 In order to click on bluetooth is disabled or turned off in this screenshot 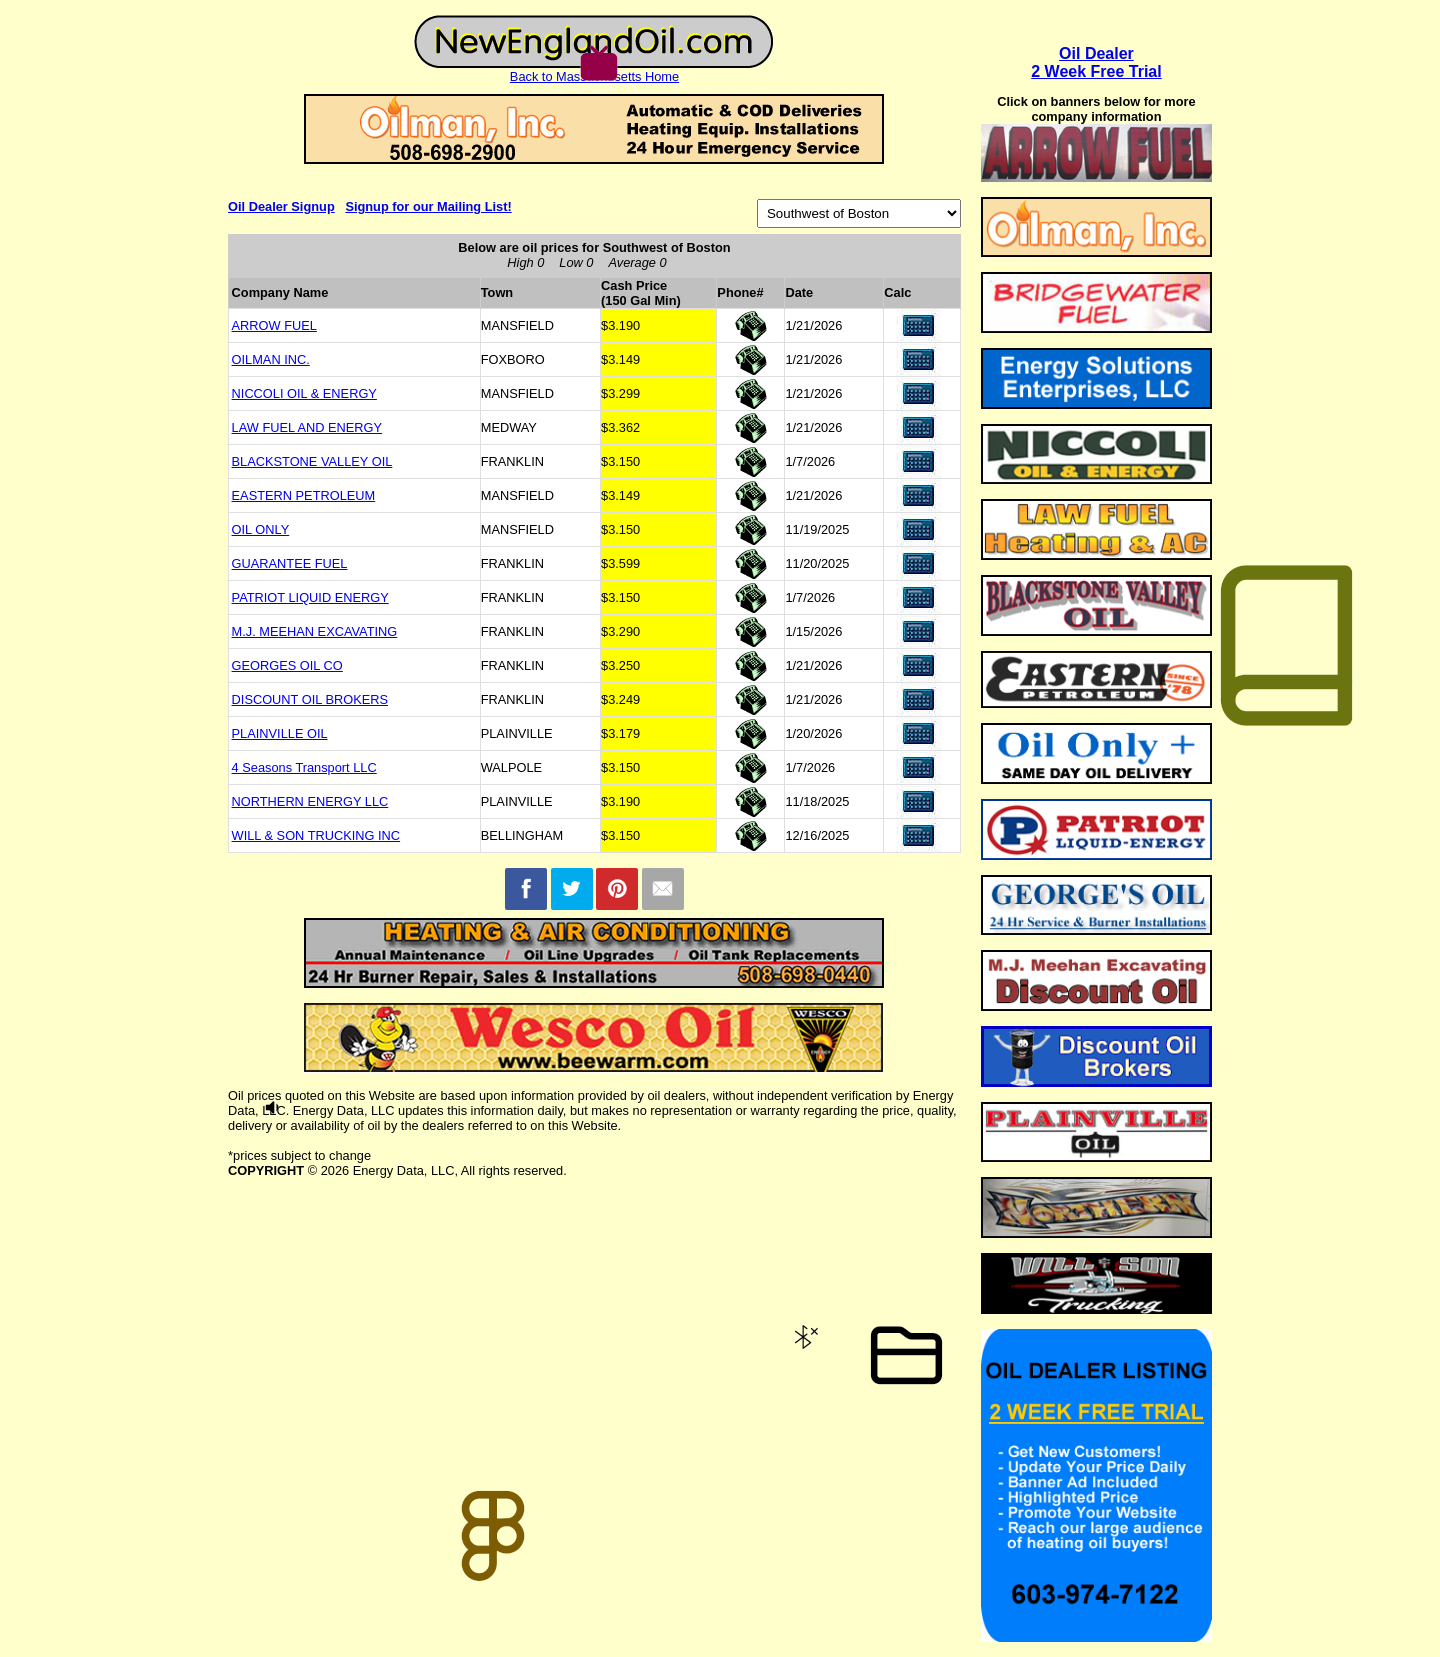, I will do `click(805, 1337)`.